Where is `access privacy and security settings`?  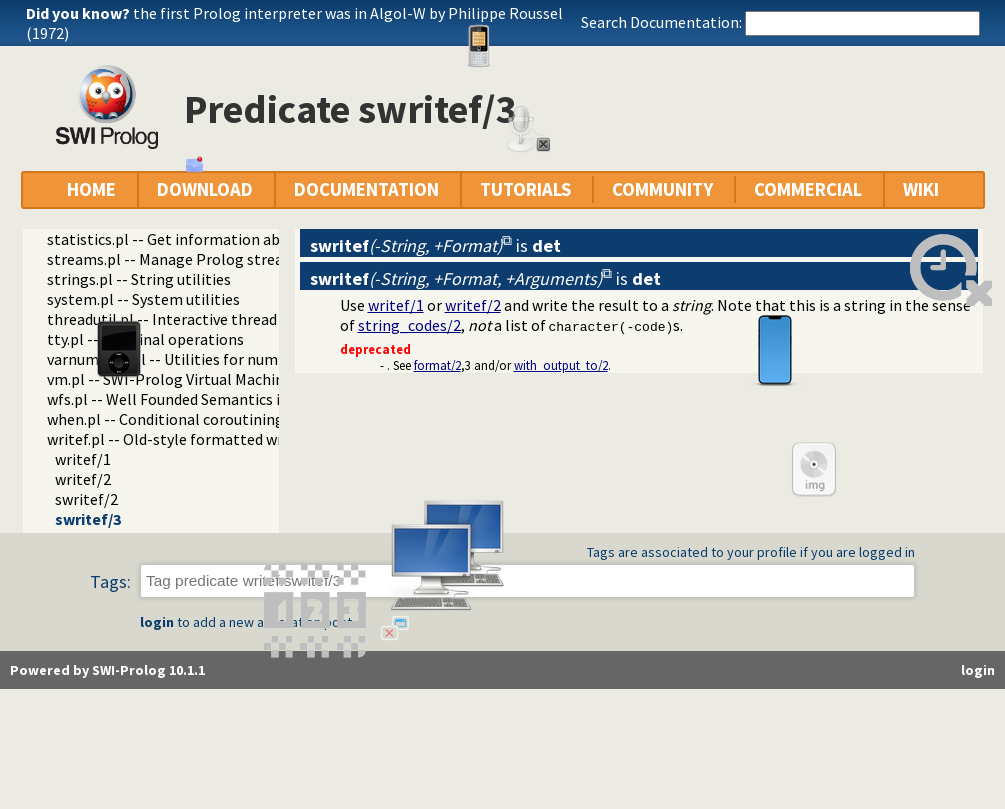
access privacy and security settings is located at coordinates (315, 614).